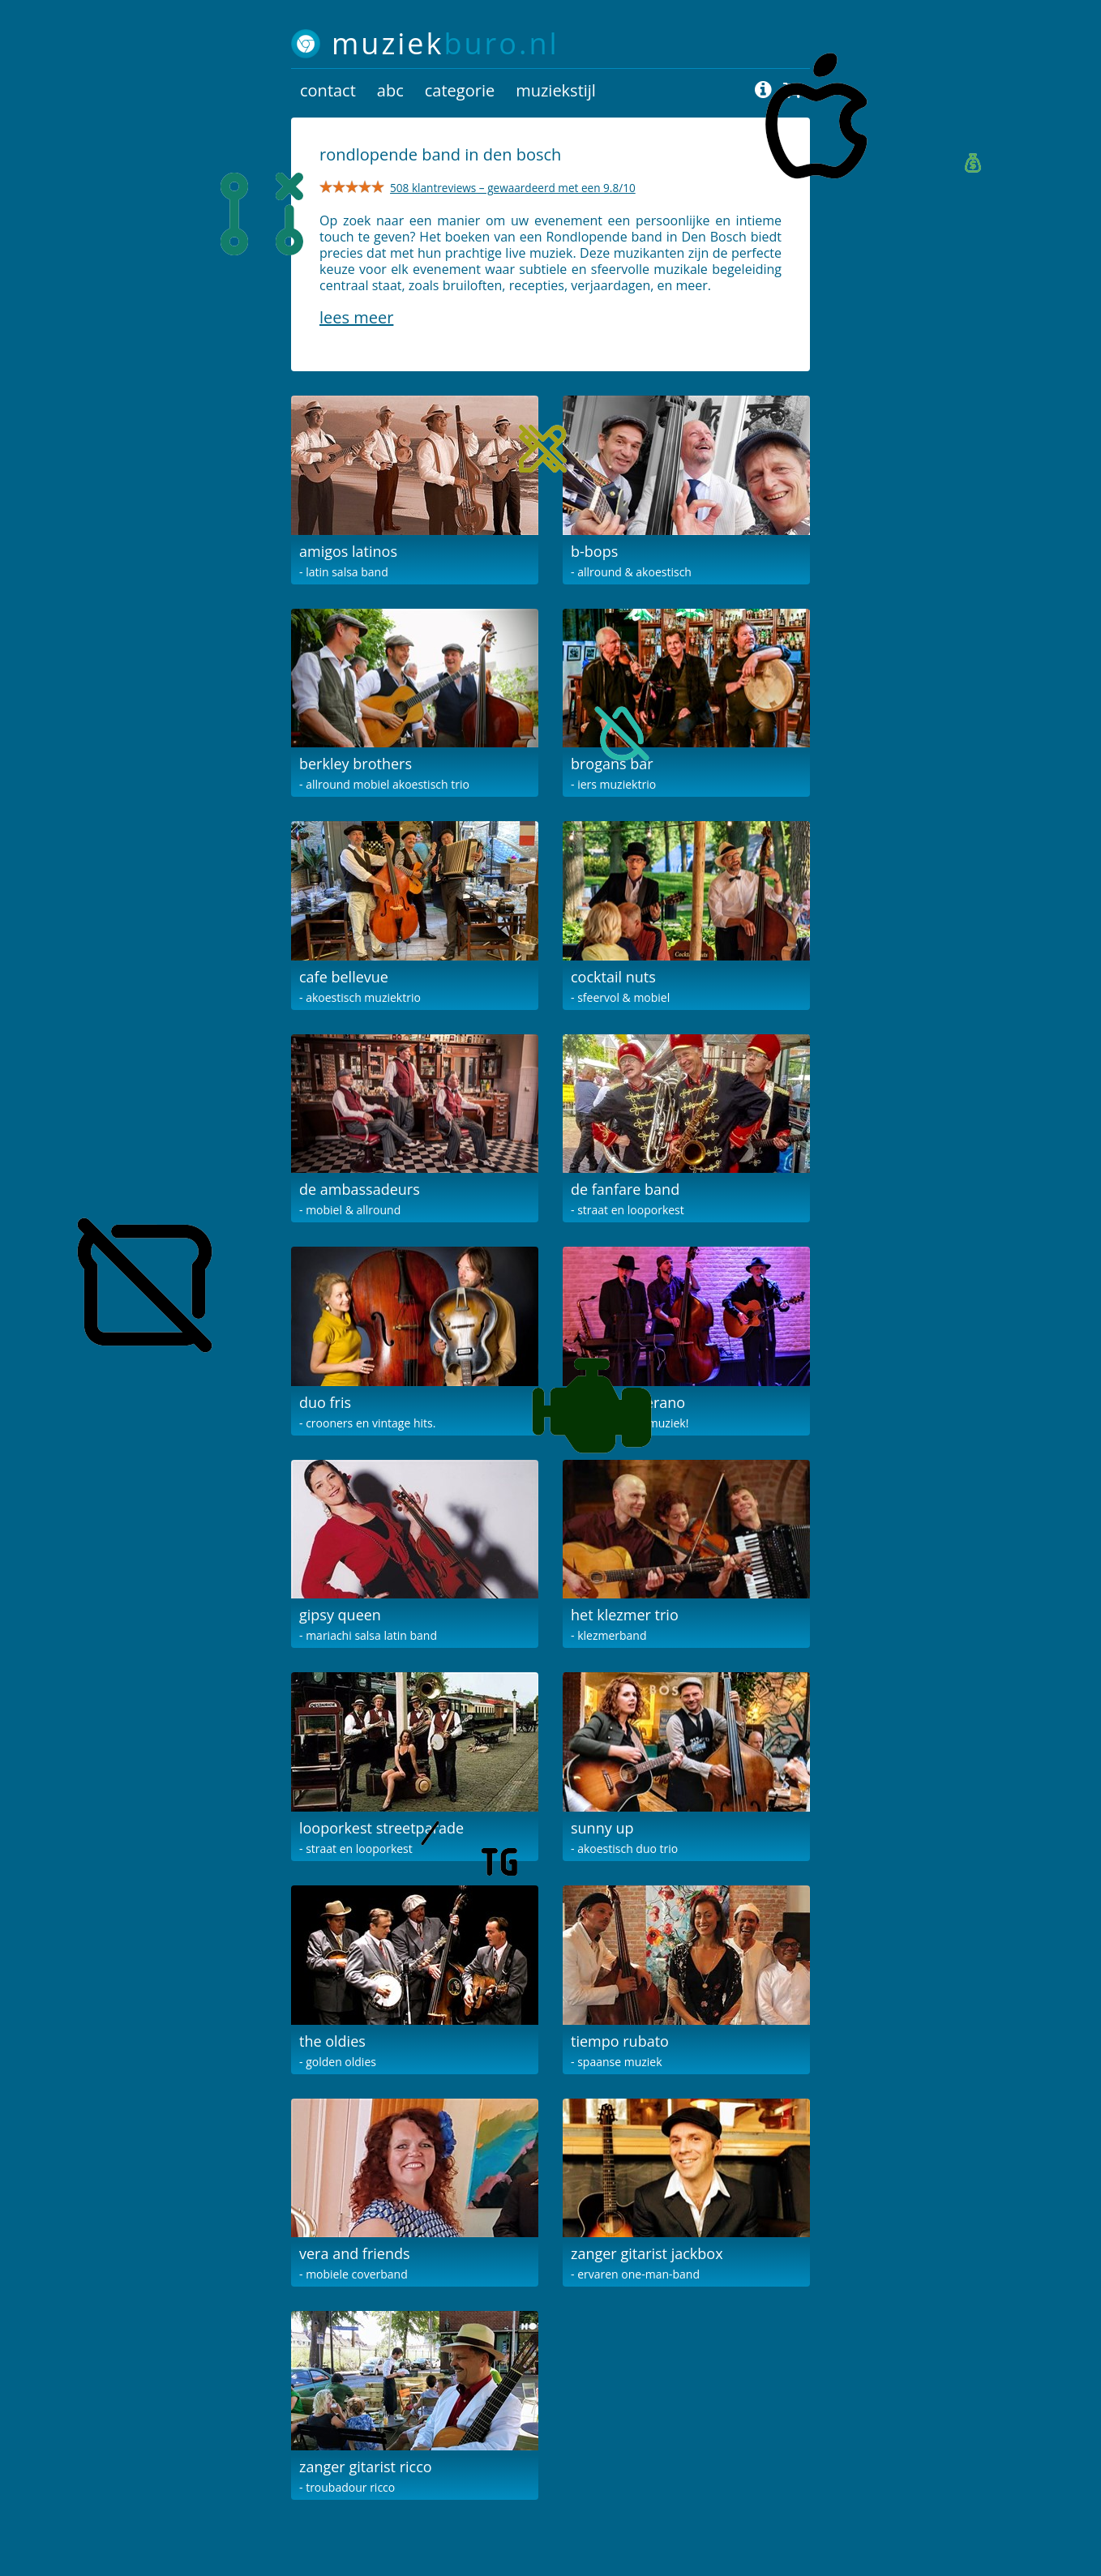 Image resolution: width=1101 pixels, height=2576 pixels. I want to click on indicates a disabled or unavailable feature, so click(430, 1833).